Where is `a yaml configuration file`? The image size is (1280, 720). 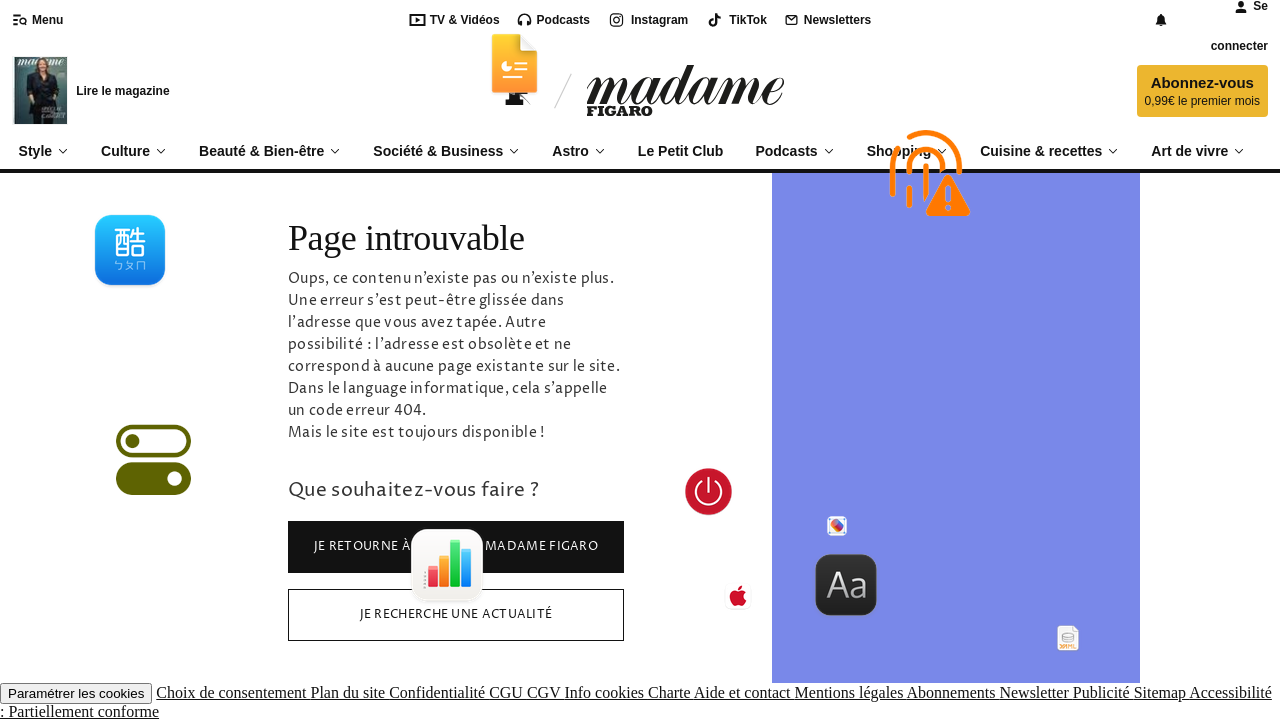 a yaml configuration file is located at coordinates (1068, 638).